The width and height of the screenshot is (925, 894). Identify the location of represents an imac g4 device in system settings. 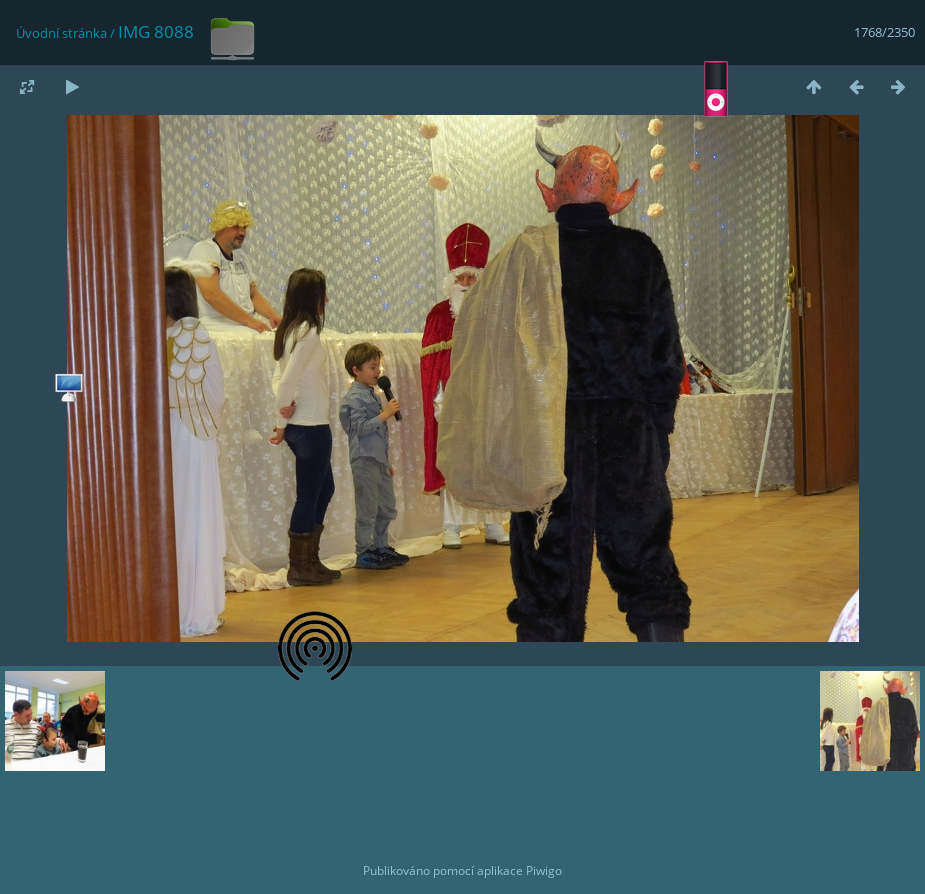
(69, 387).